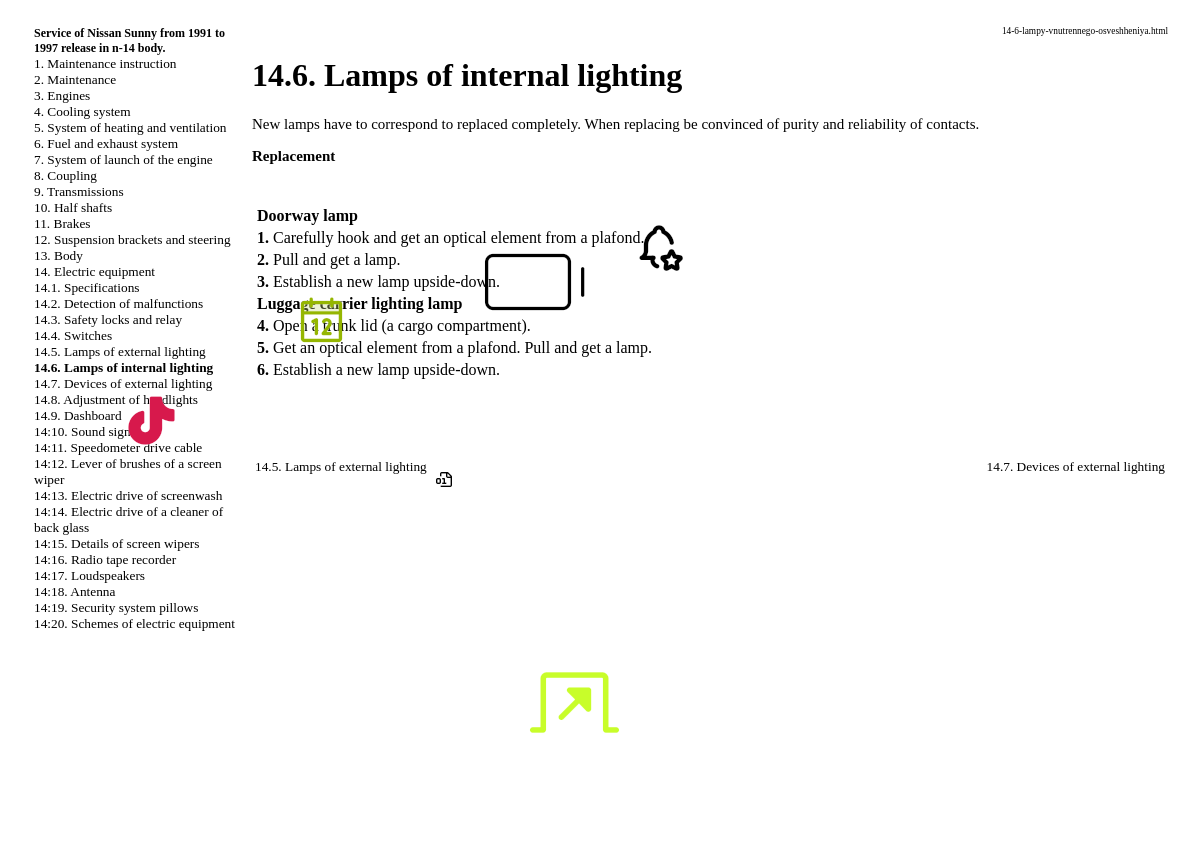 Image resolution: width=1200 pixels, height=863 pixels. What do you see at coordinates (659, 247) in the screenshot?
I see `view starred or priority notifications` at bounding box center [659, 247].